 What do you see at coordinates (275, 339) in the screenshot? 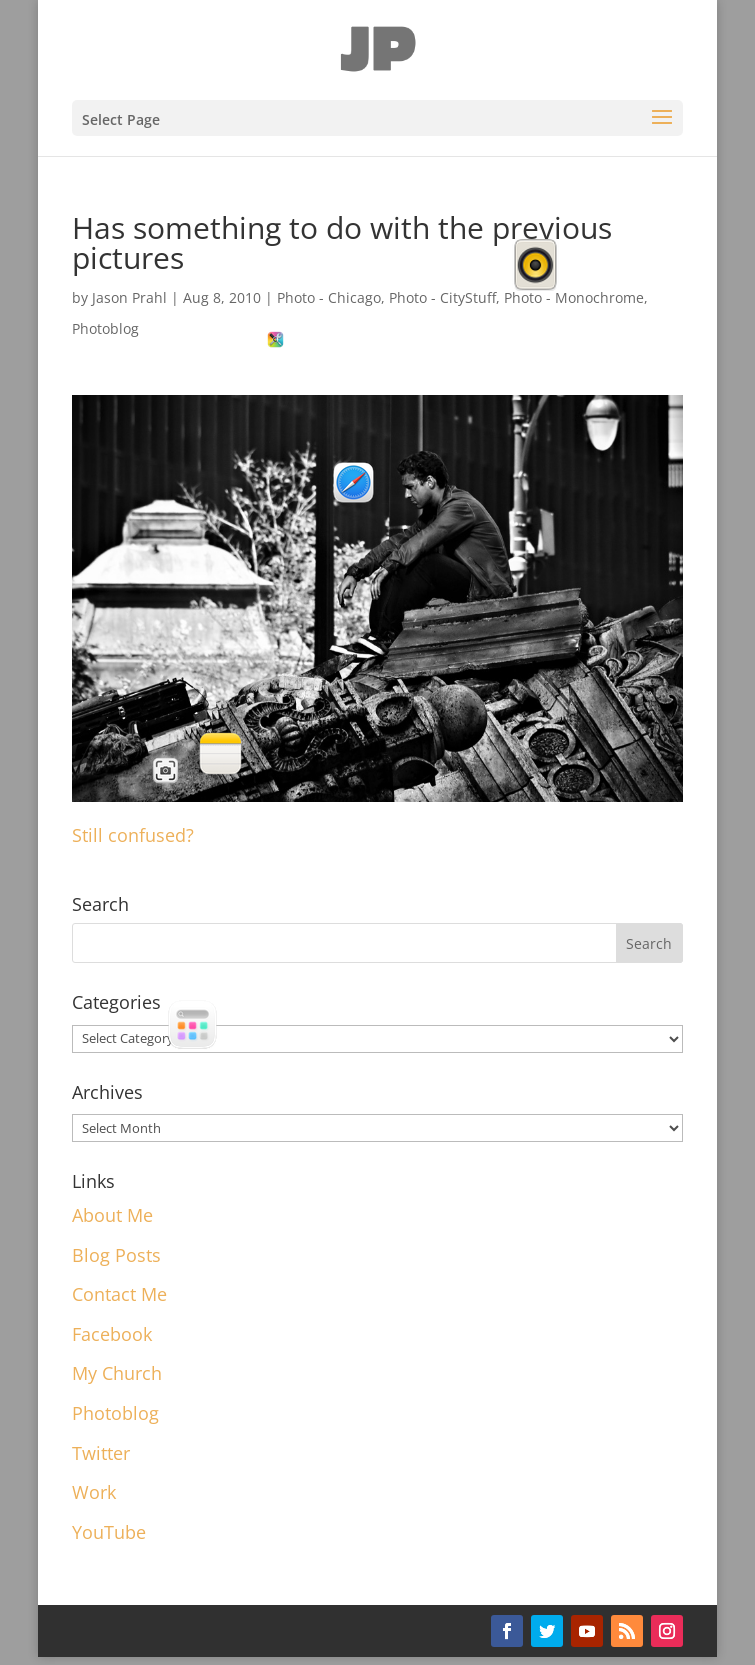
I see `open colorsync utility to manage color profiles` at bounding box center [275, 339].